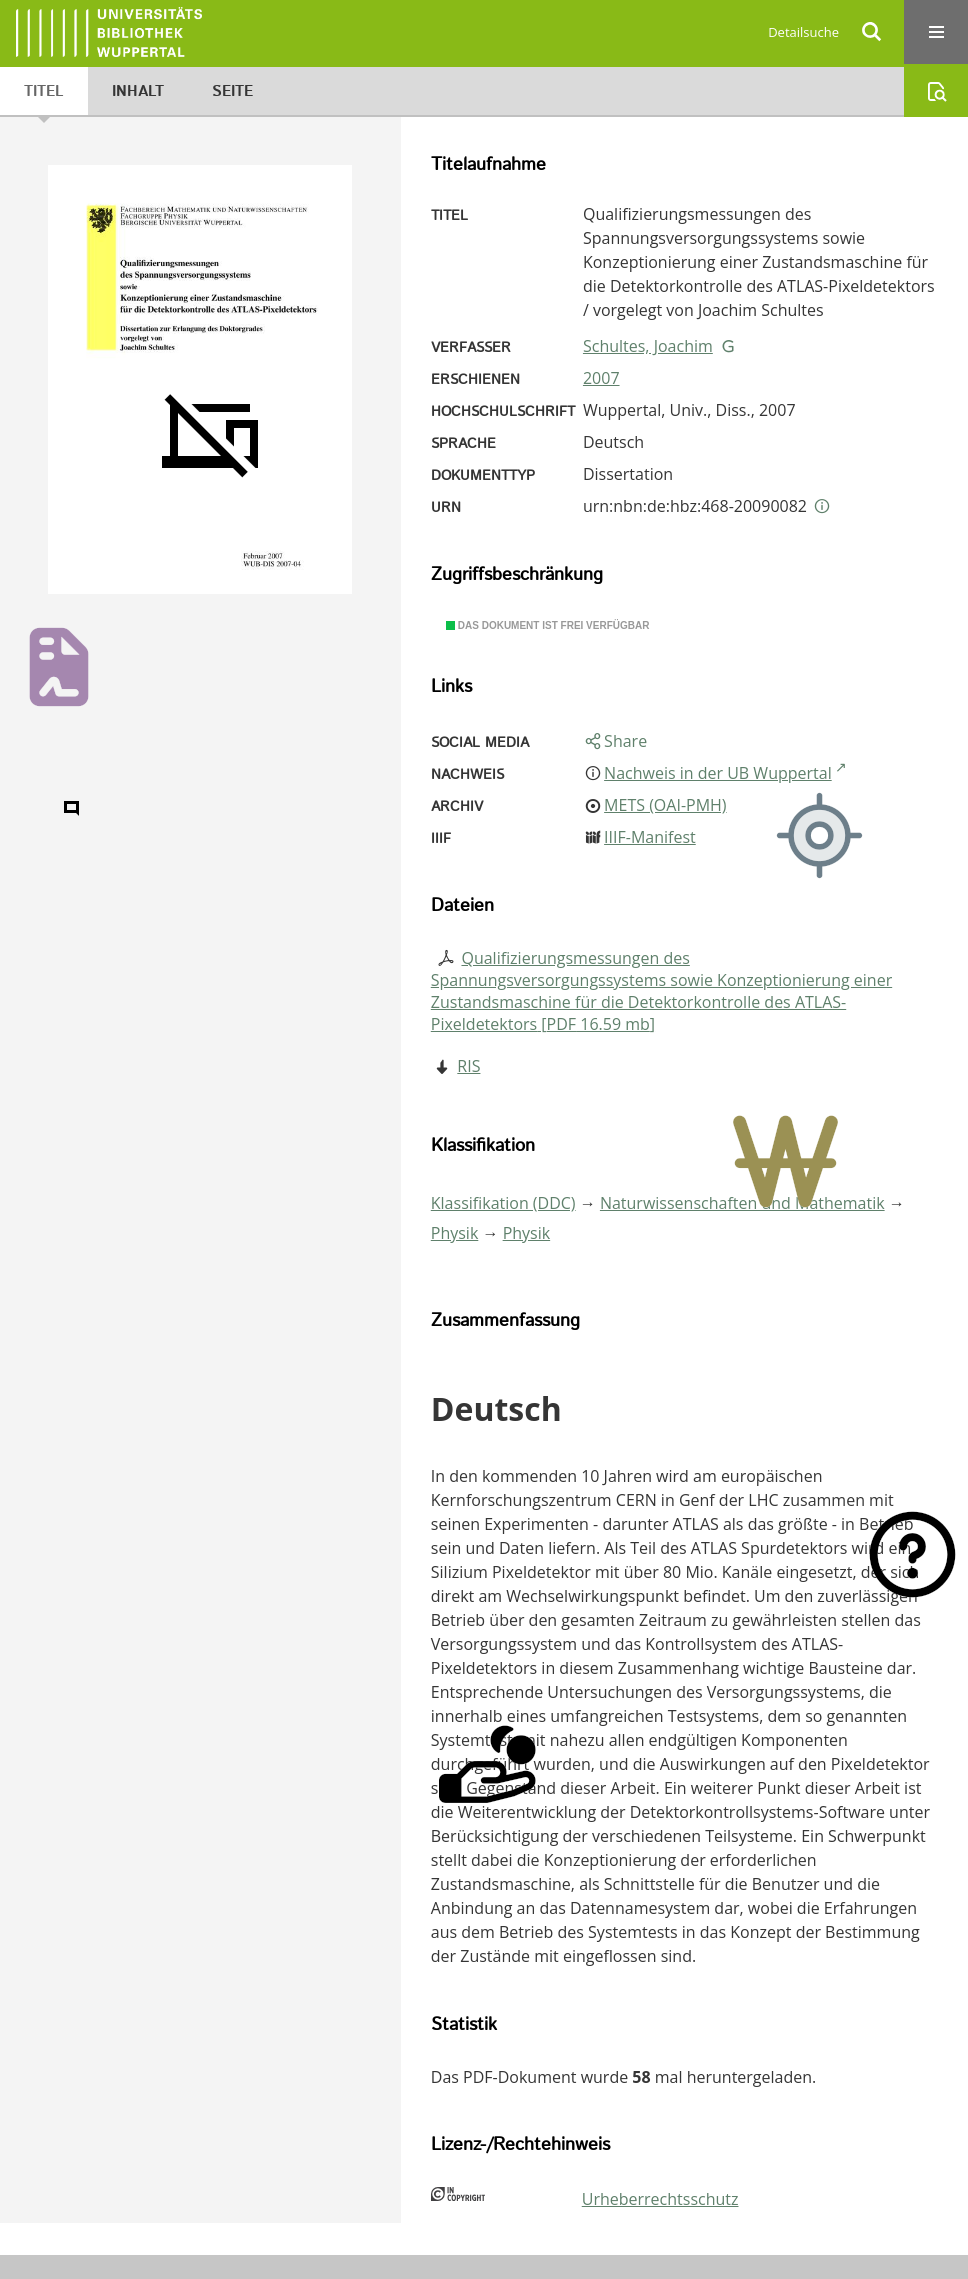 The width and height of the screenshot is (968, 2279). Describe the element at coordinates (785, 1161) in the screenshot. I see `indicates south korean won currency` at that location.